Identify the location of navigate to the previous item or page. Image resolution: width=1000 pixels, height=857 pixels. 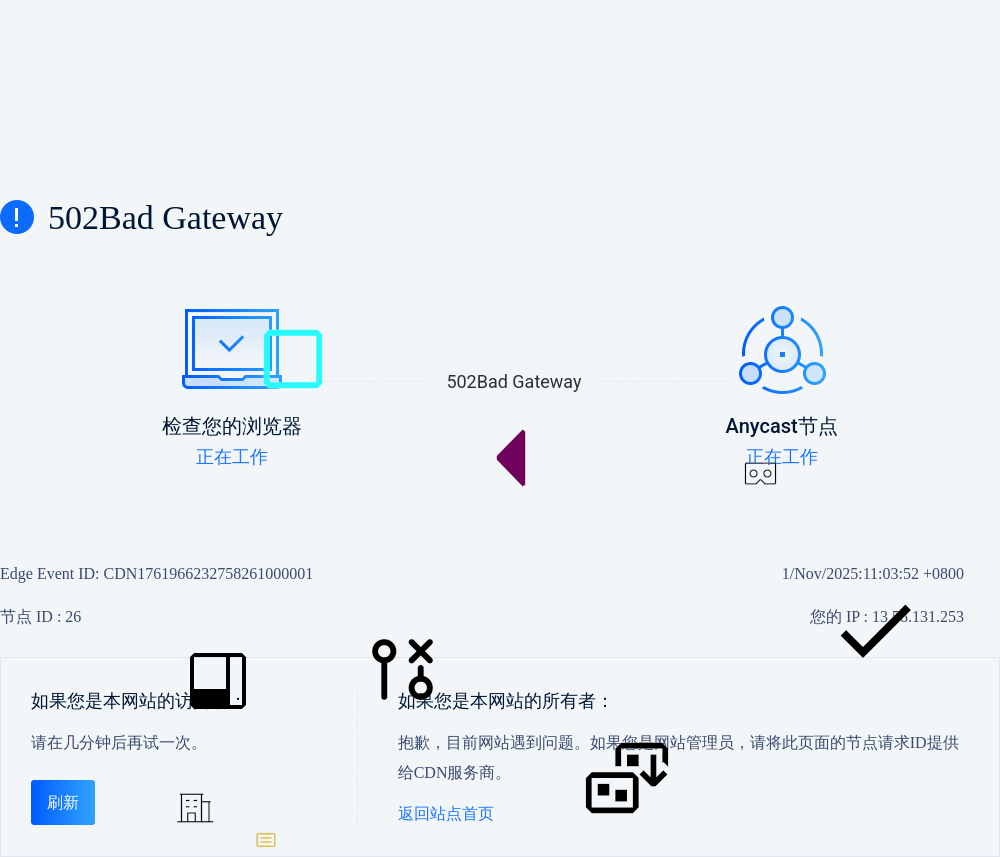
(511, 458).